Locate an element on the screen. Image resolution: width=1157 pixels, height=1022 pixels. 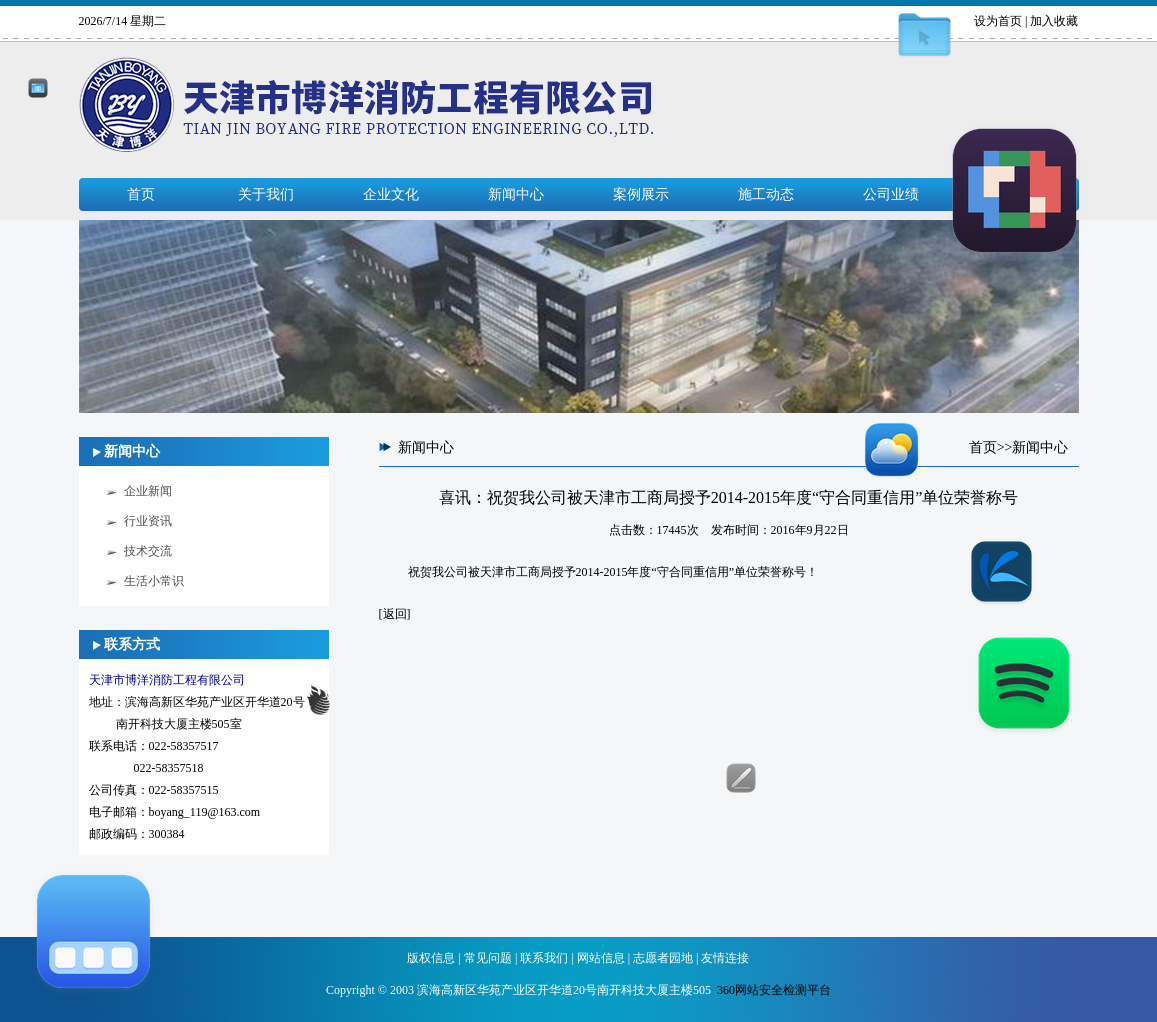
open the dock application is located at coordinates (93, 931).